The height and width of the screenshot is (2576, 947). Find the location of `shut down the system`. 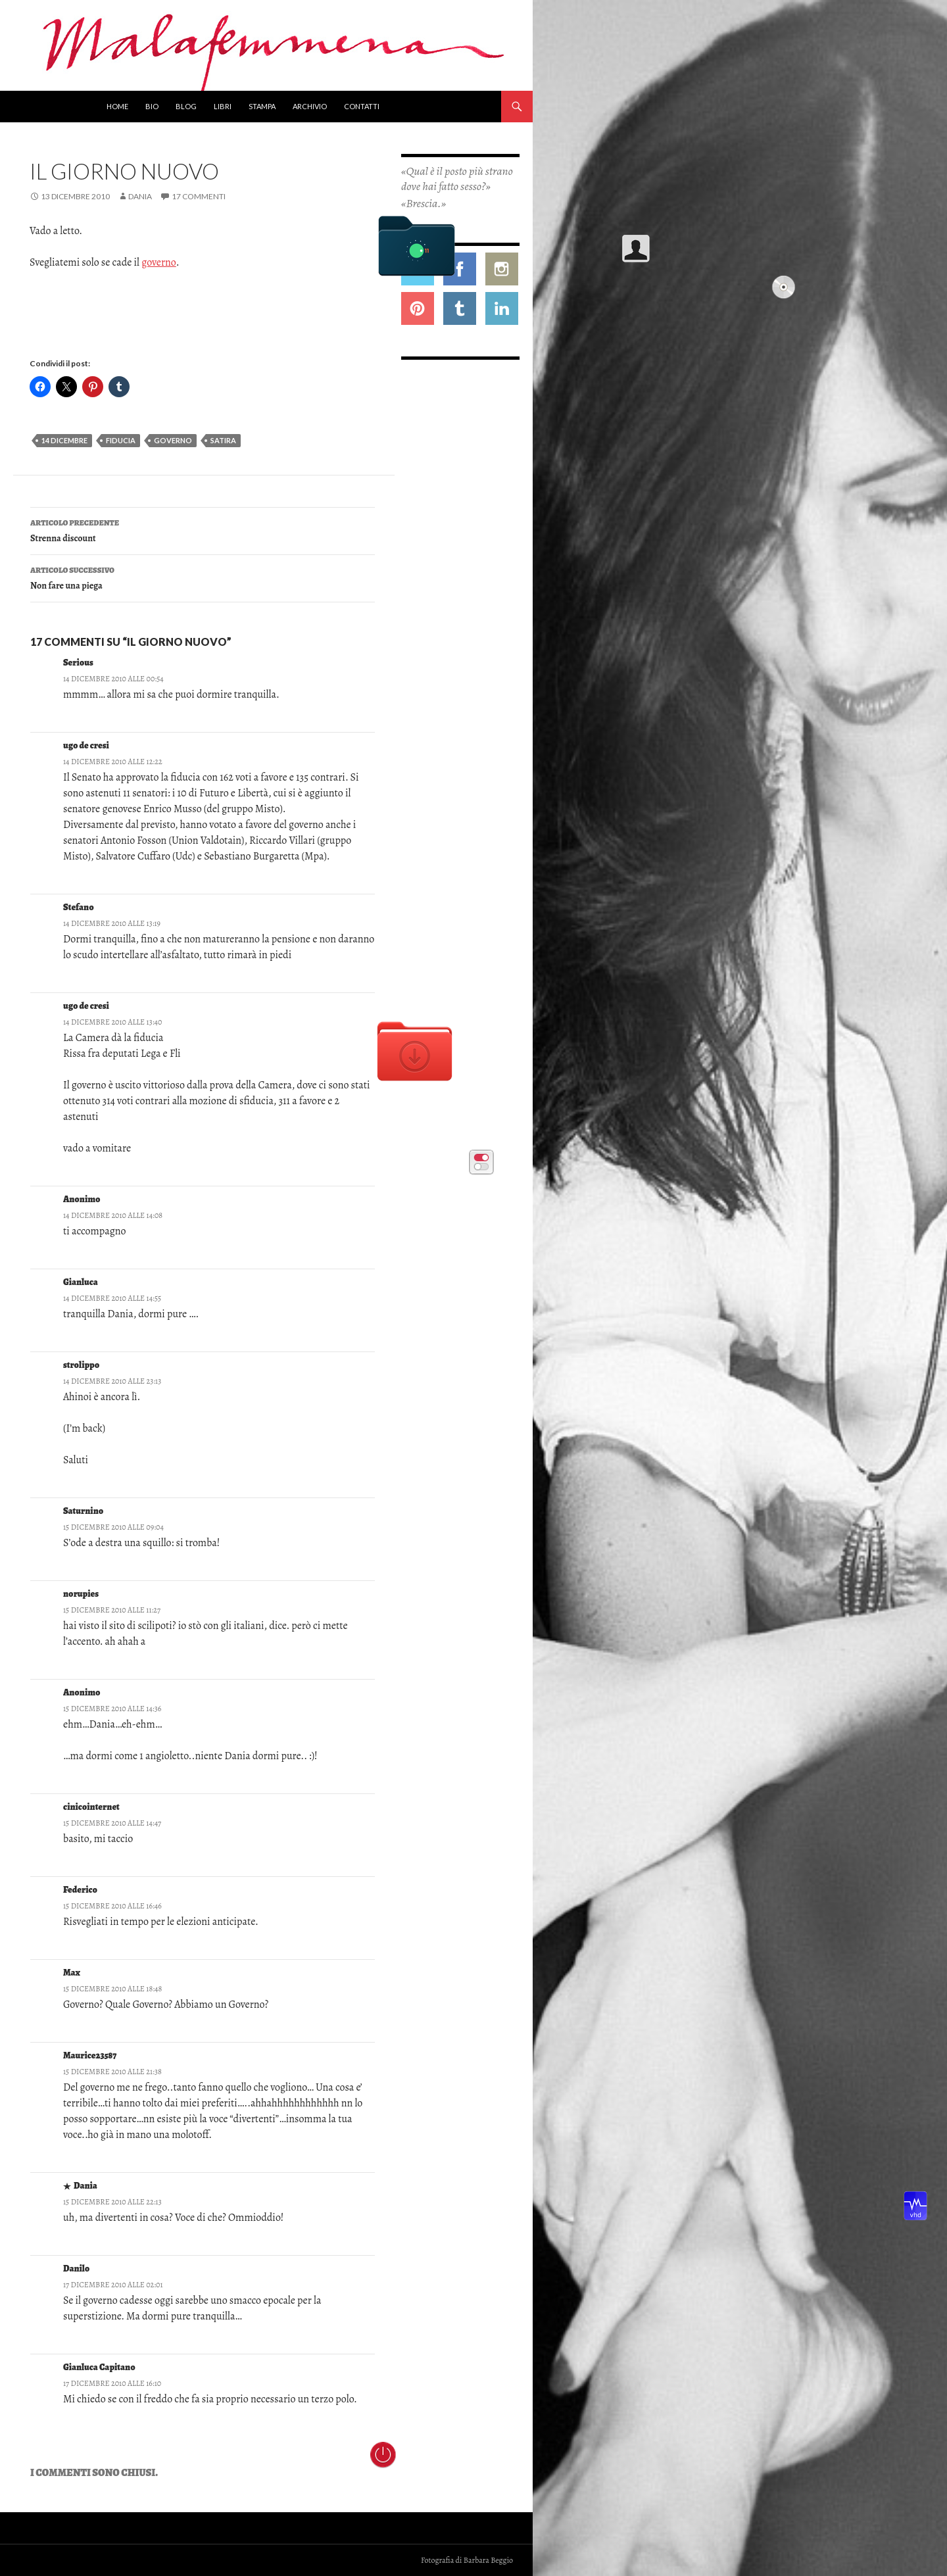

shut down the system is located at coordinates (383, 2455).